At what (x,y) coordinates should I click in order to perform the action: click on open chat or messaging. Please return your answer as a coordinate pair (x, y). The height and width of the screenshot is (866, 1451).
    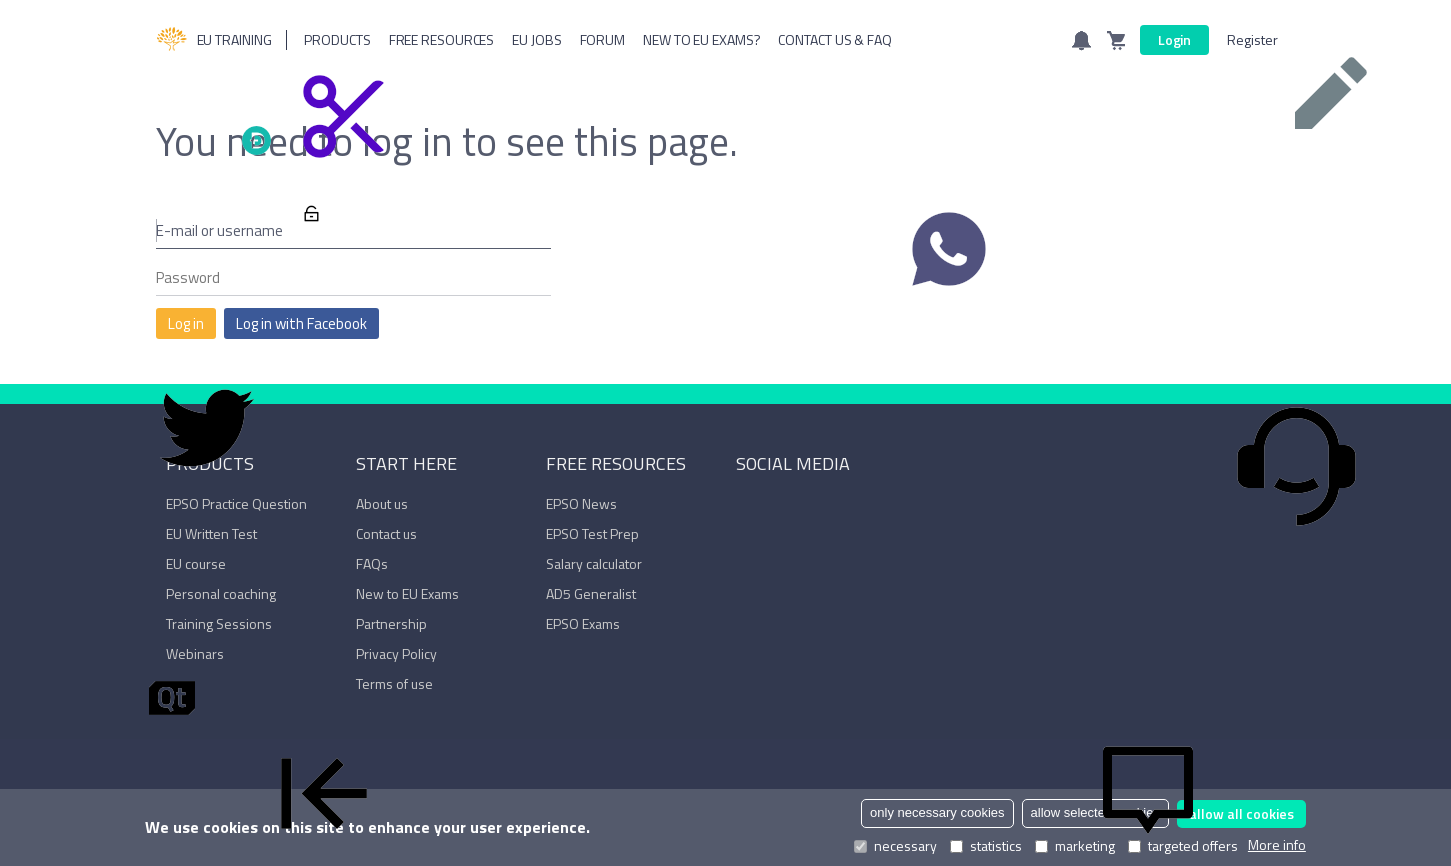
    Looking at the image, I should click on (1148, 787).